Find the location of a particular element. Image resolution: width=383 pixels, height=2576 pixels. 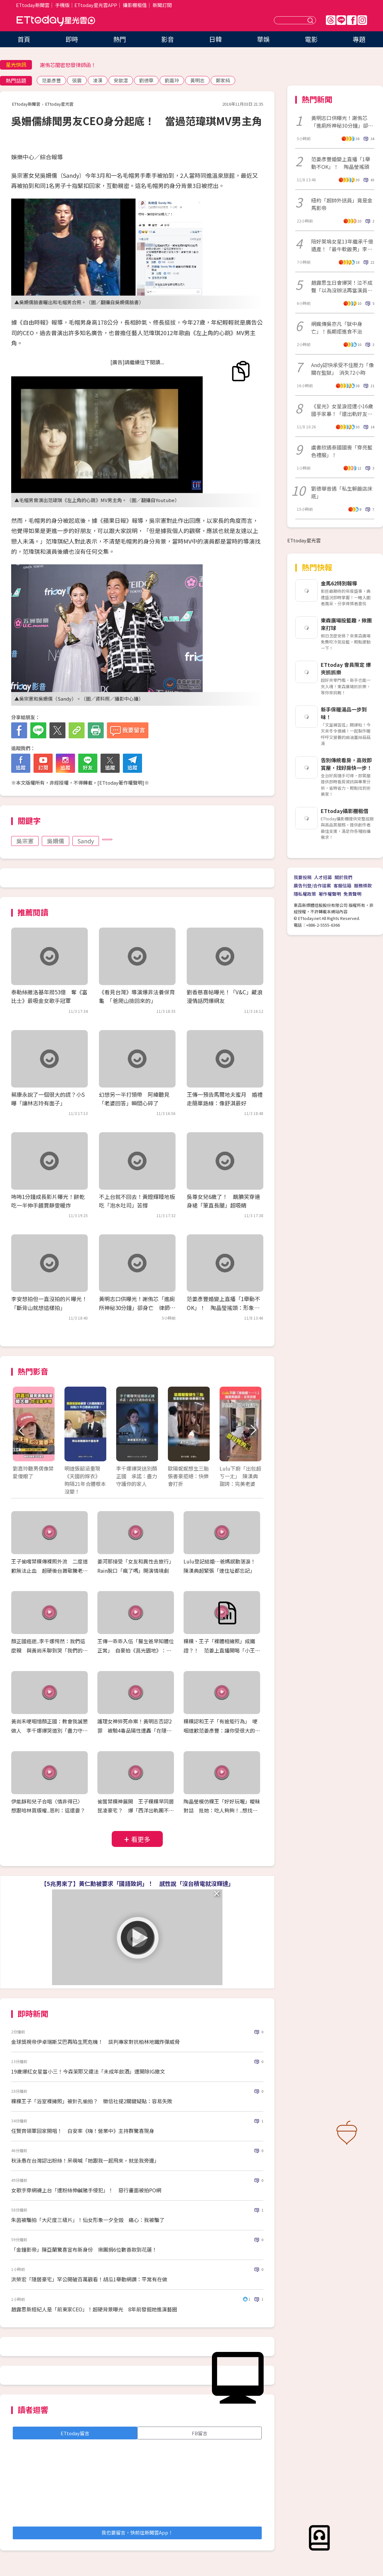

view document analytics or statistics is located at coordinates (227, 1613).